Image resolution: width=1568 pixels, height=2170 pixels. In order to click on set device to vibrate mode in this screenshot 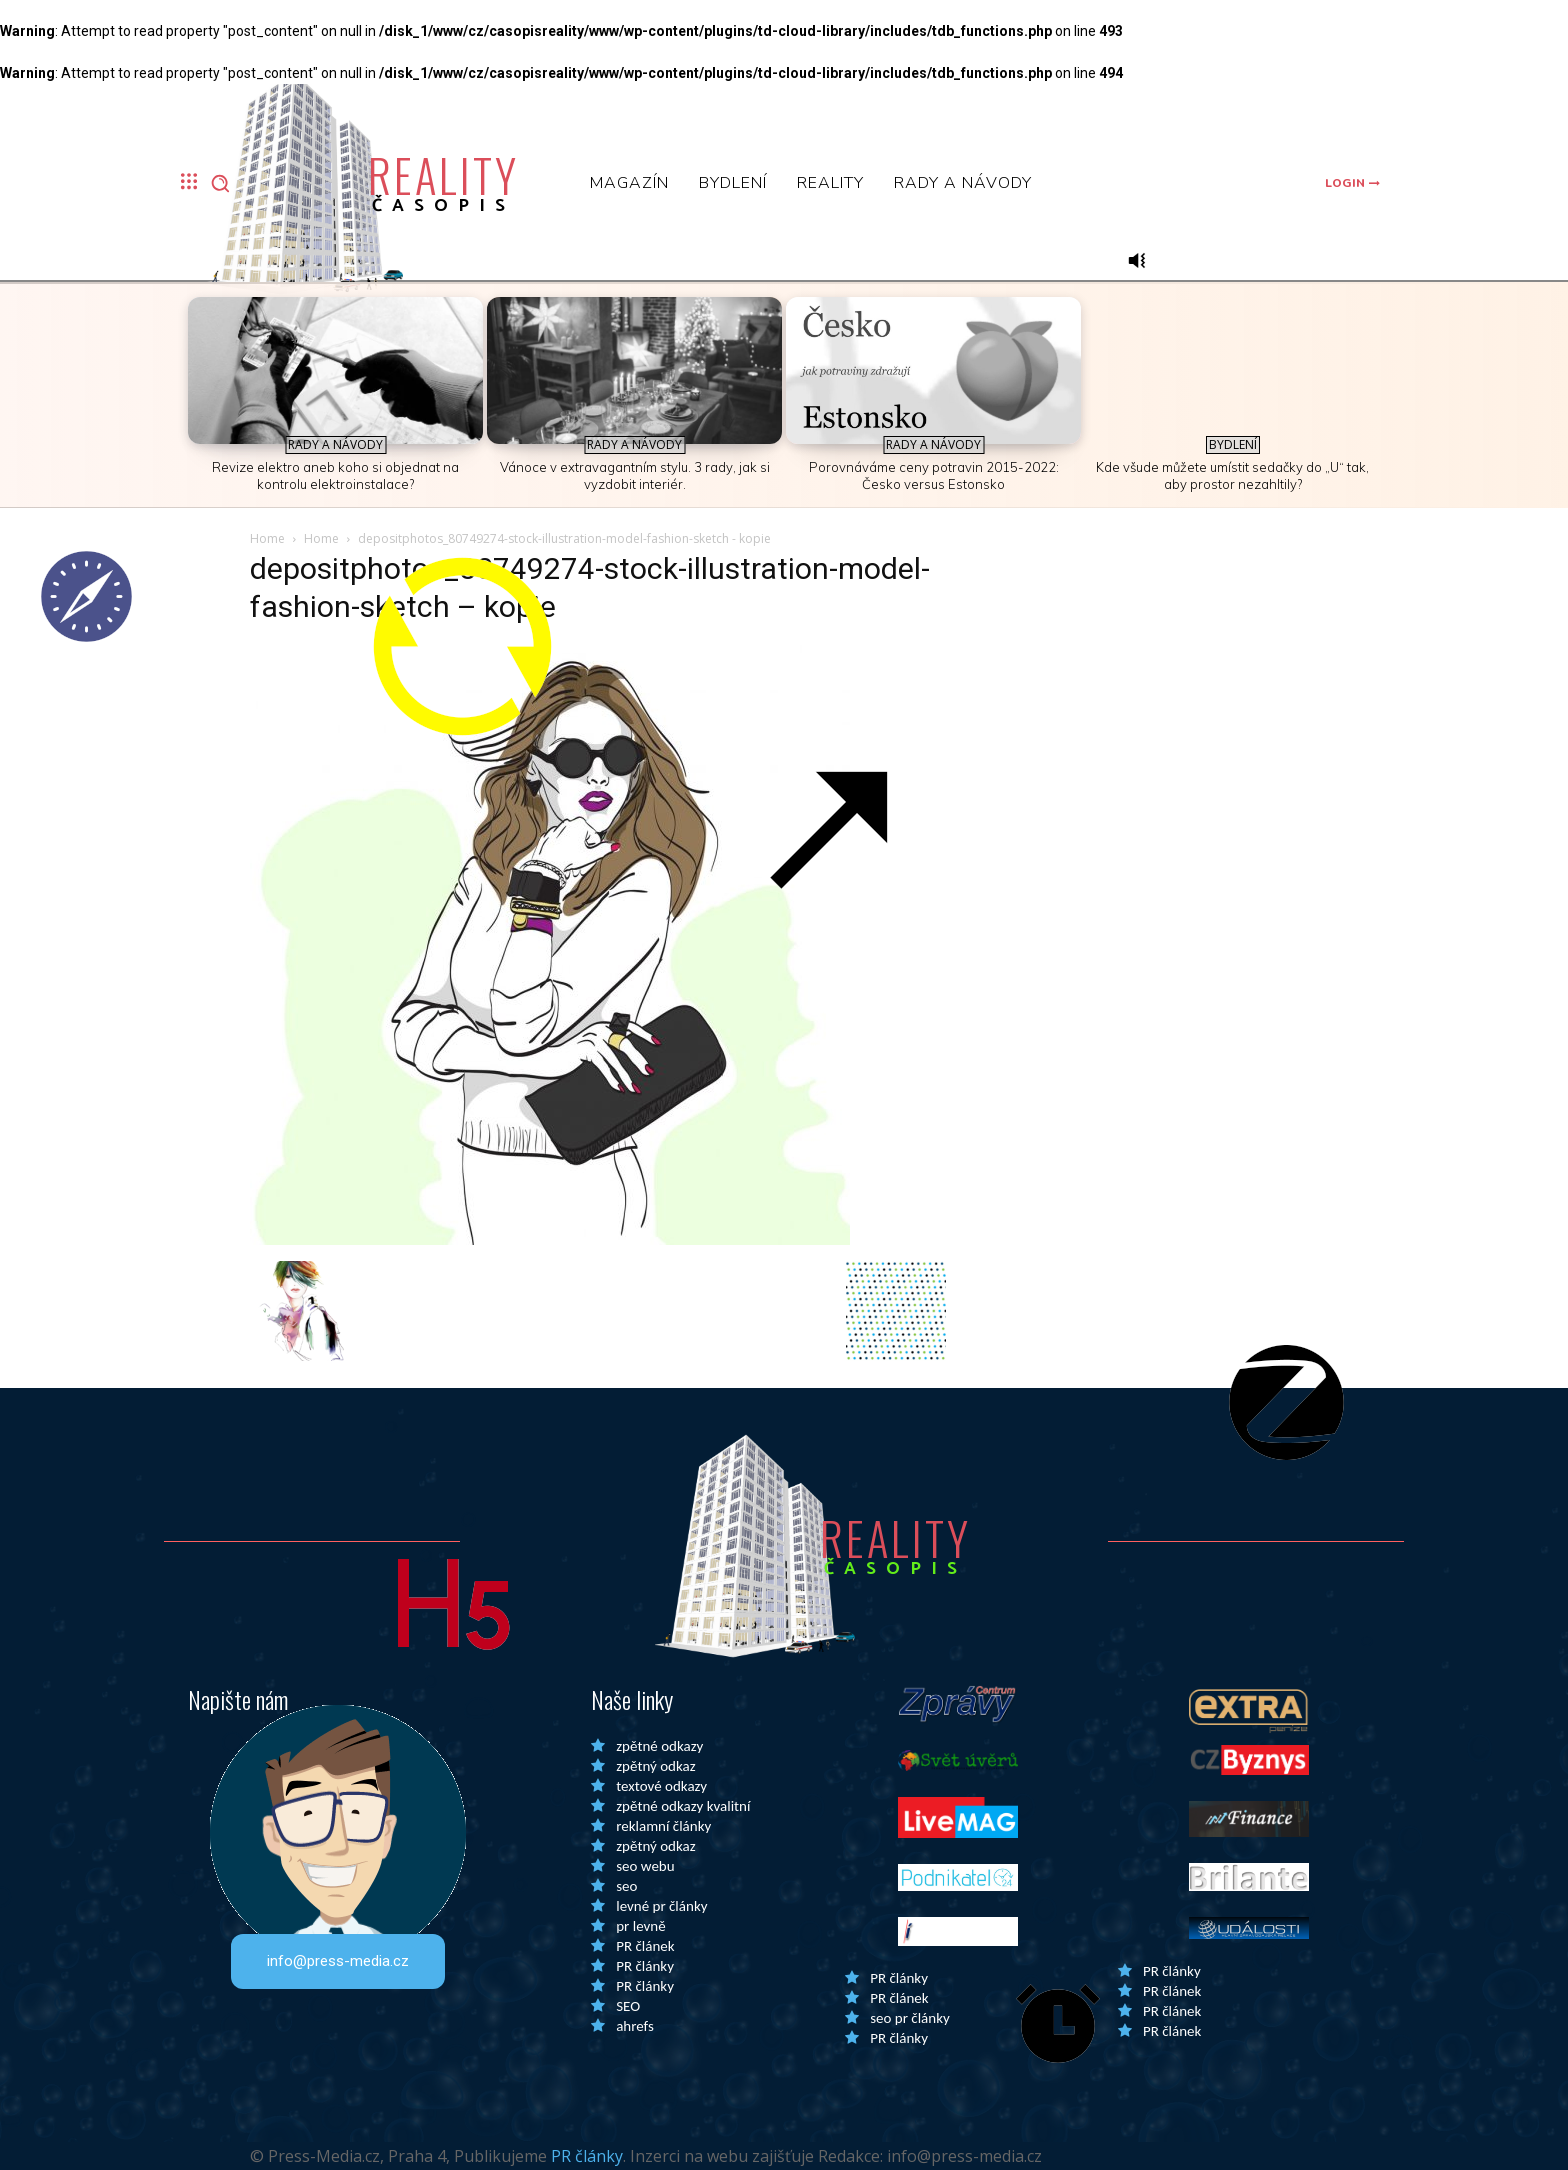, I will do `click(1137, 260)`.